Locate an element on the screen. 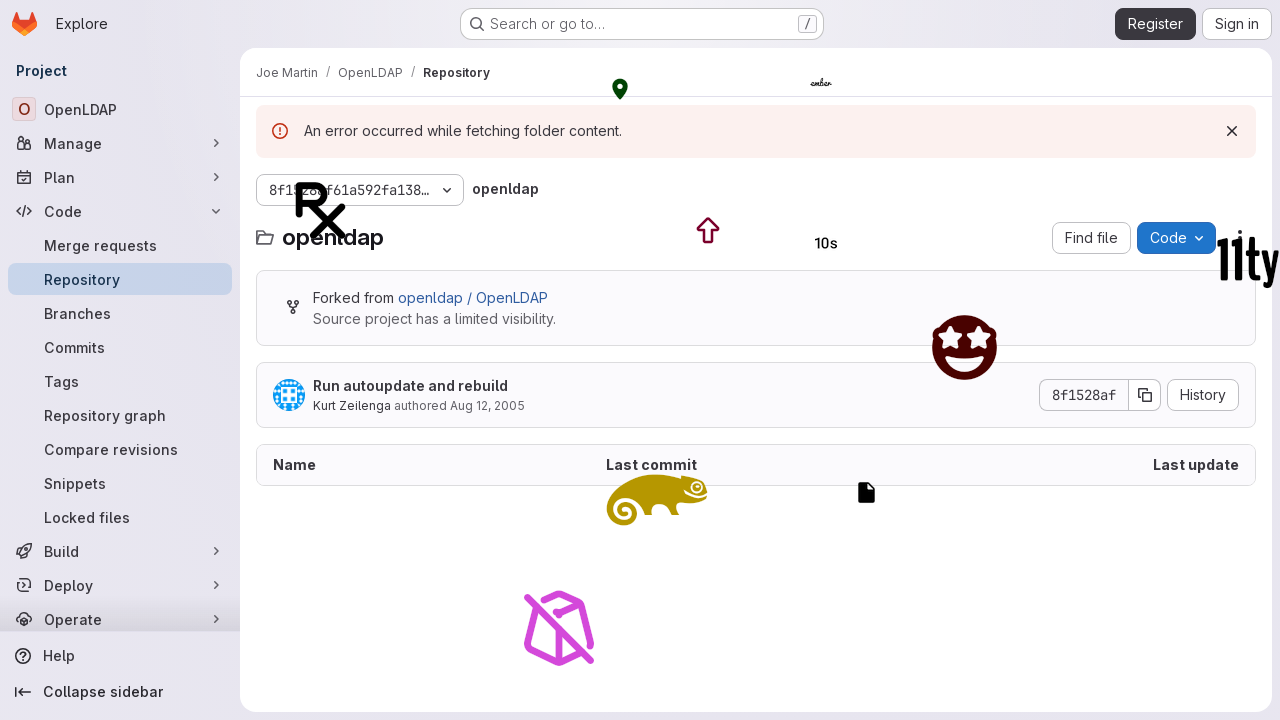 The width and height of the screenshot is (1280, 720). upvote or like content is located at coordinates (708, 230).